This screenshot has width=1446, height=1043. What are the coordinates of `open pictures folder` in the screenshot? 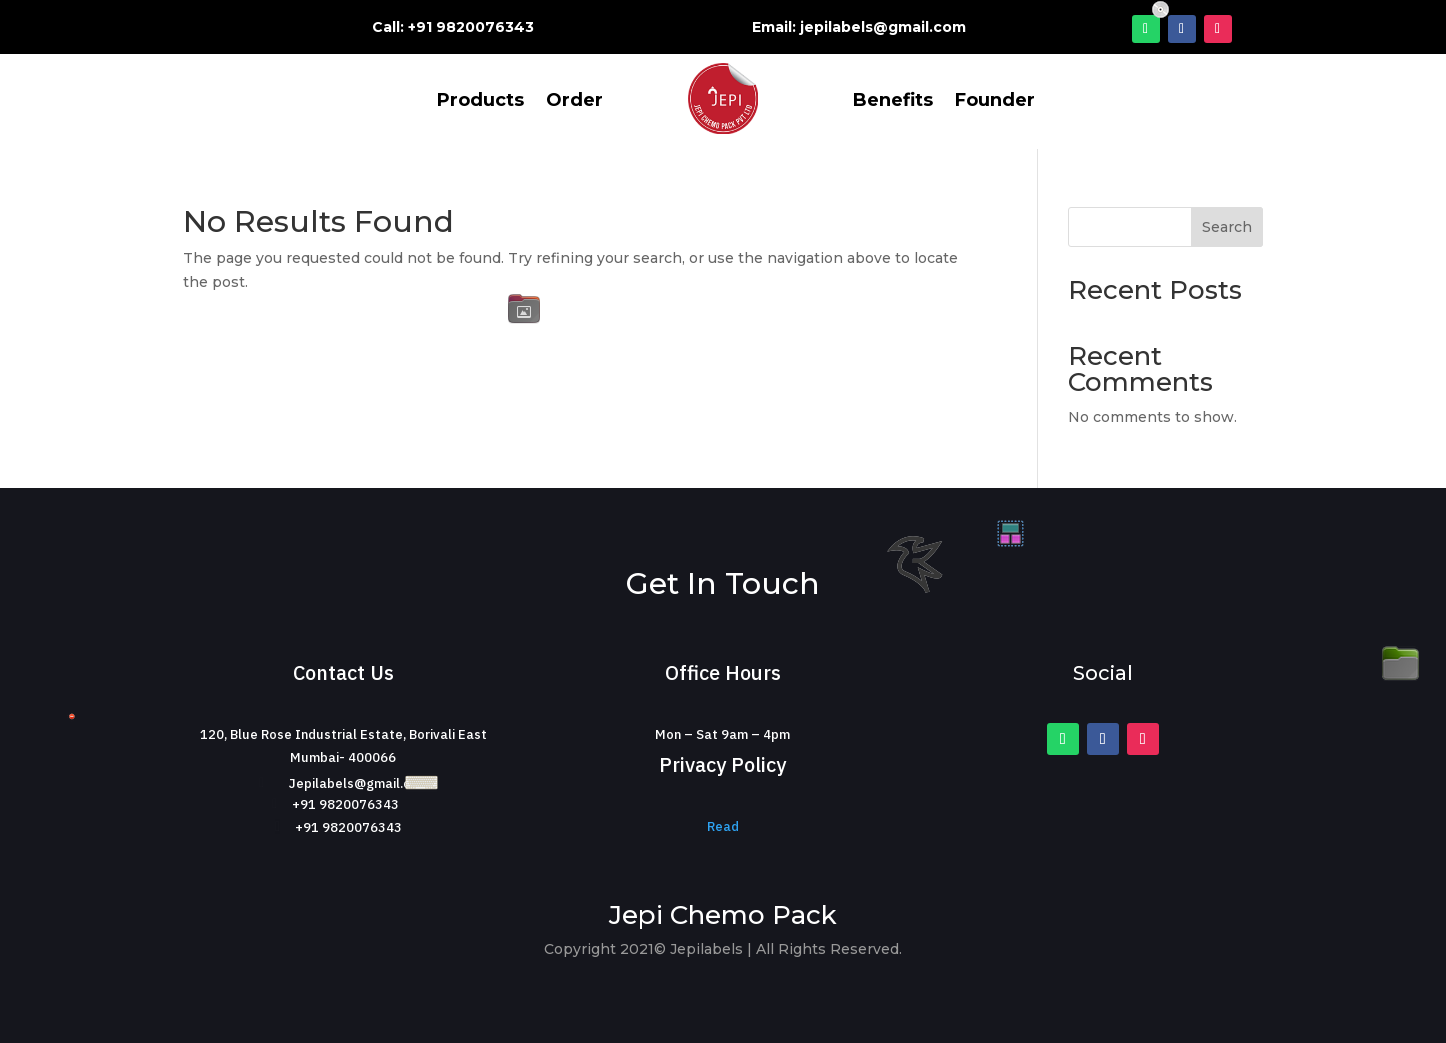 It's located at (524, 308).